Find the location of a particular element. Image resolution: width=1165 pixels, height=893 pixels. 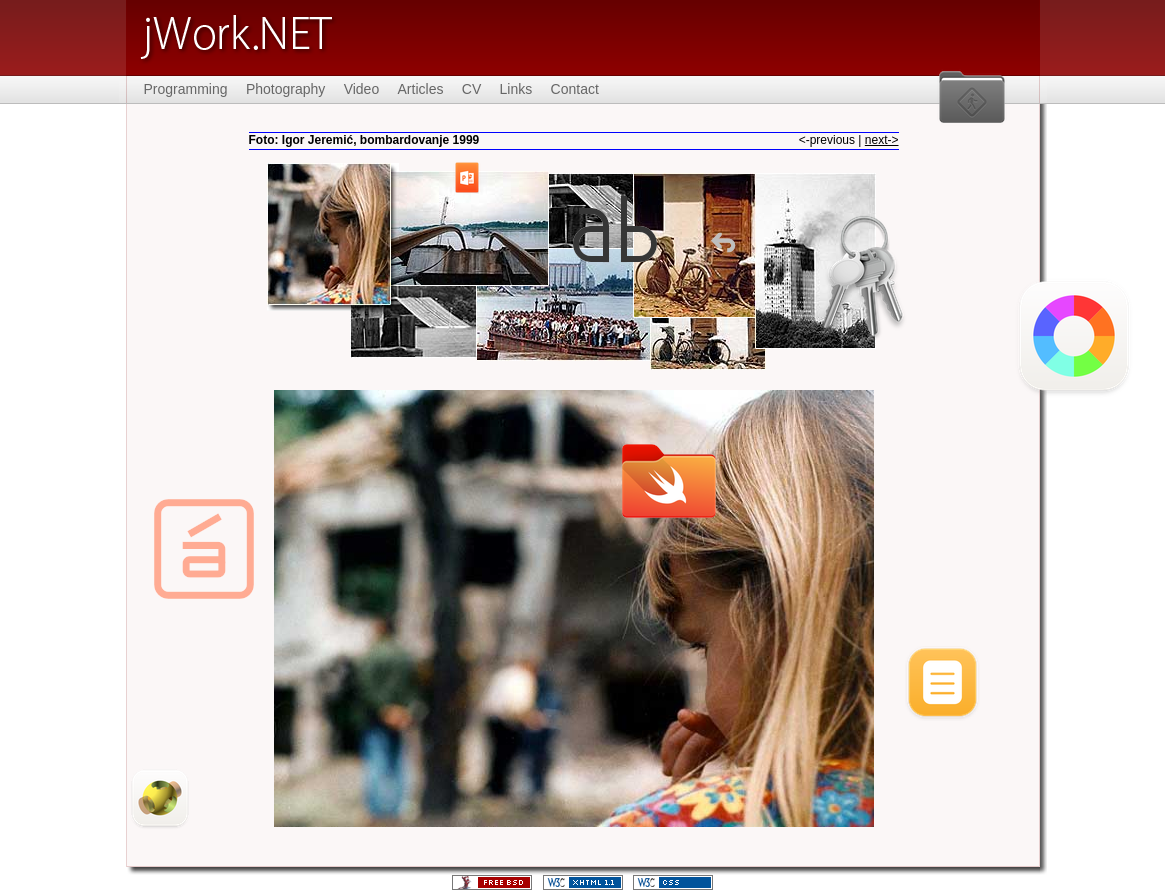

open character map to insert special symbols is located at coordinates (204, 549).